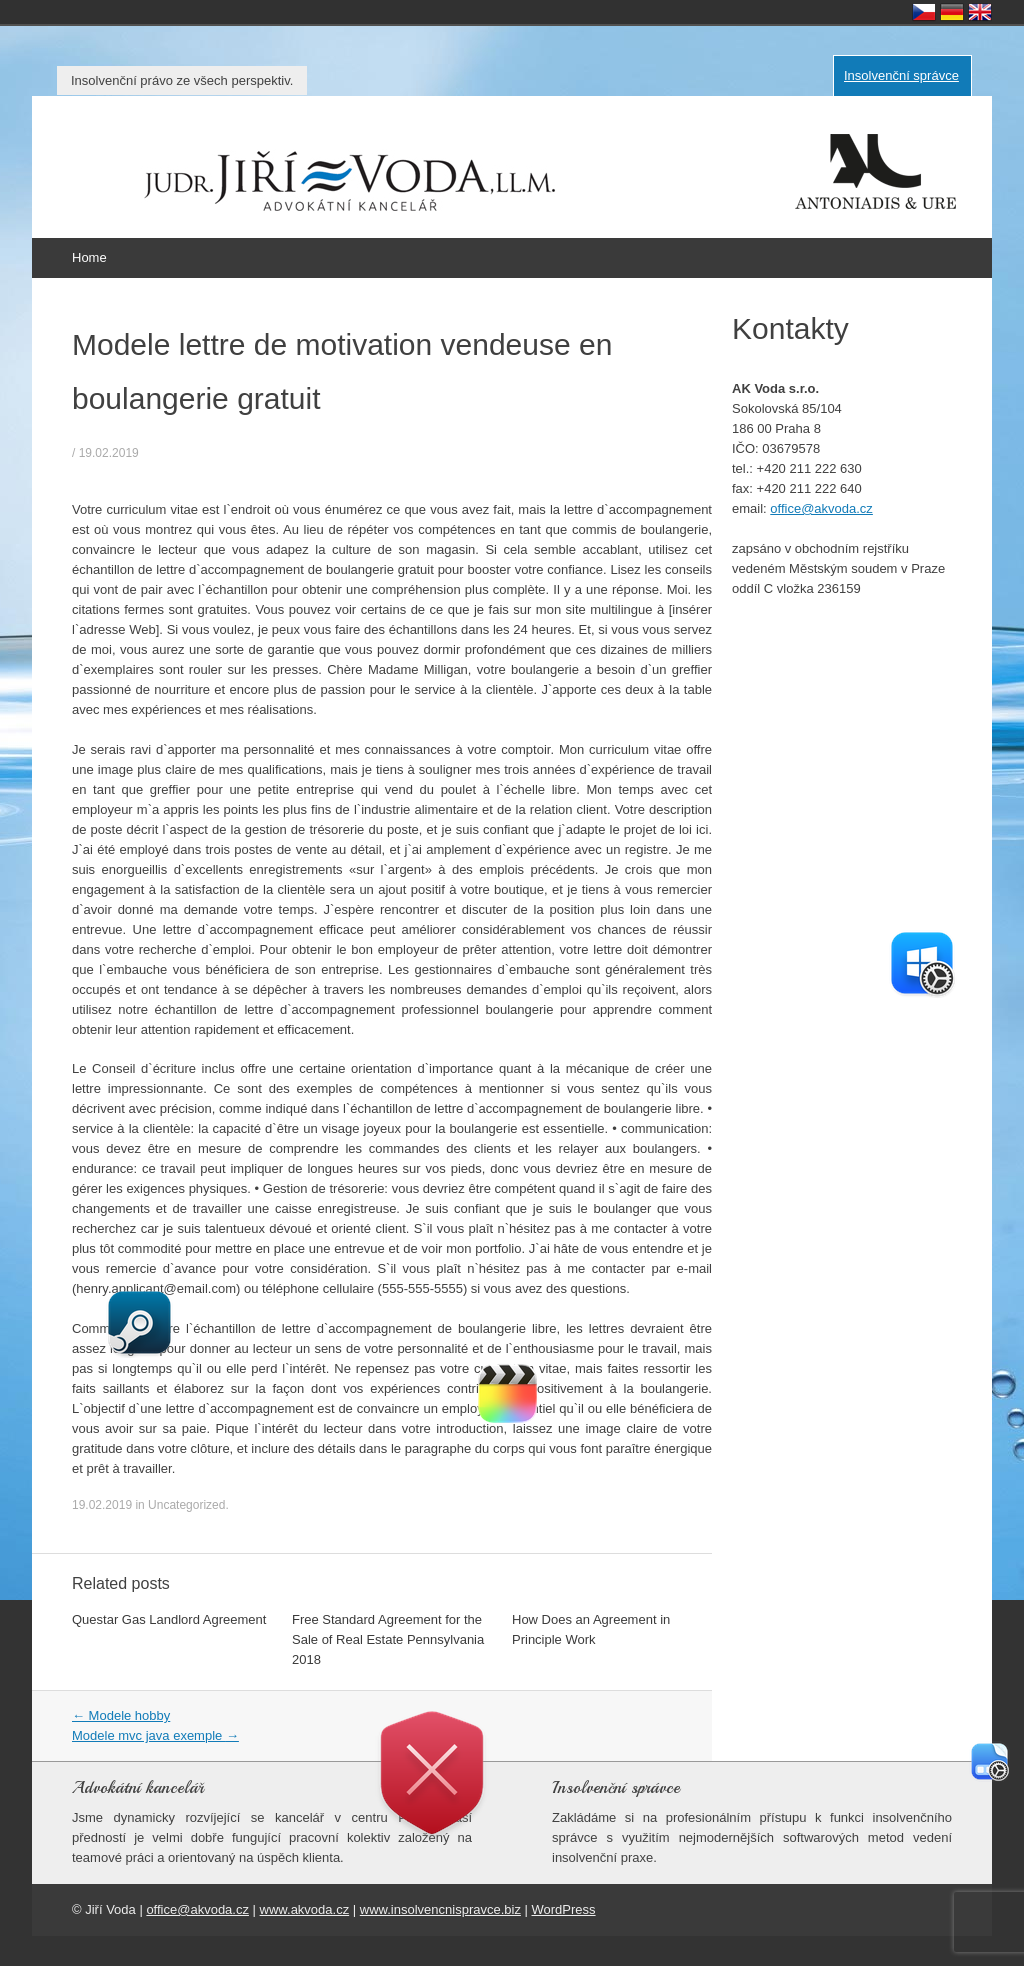 The width and height of the screenshot is (1024, 1966). What do you see at coordinates (432, 1777) in the screenshot?
I see `indicates low or weak security status` at bounding box center [432, 1777].